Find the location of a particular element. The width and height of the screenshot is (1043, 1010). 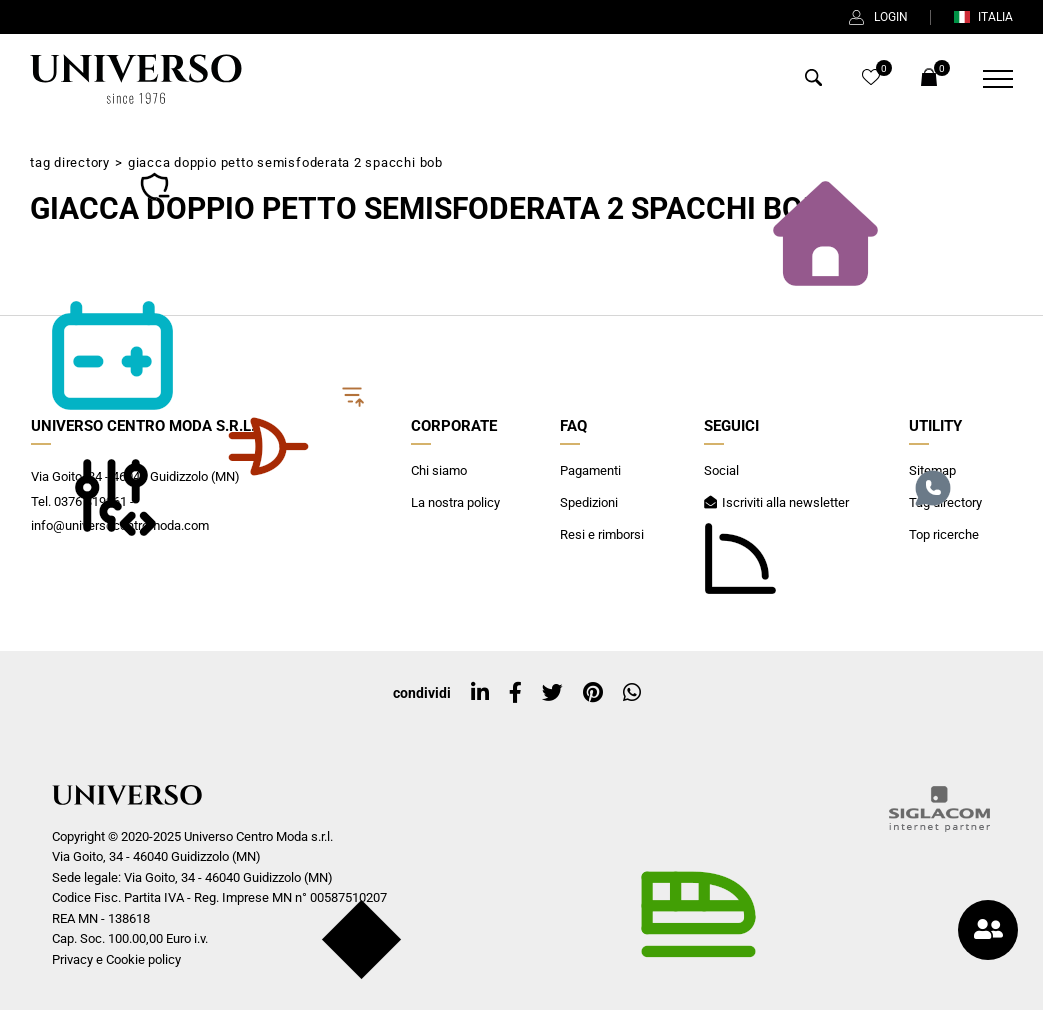

view production possibility frontier chart is located at coordinates (740, 558).